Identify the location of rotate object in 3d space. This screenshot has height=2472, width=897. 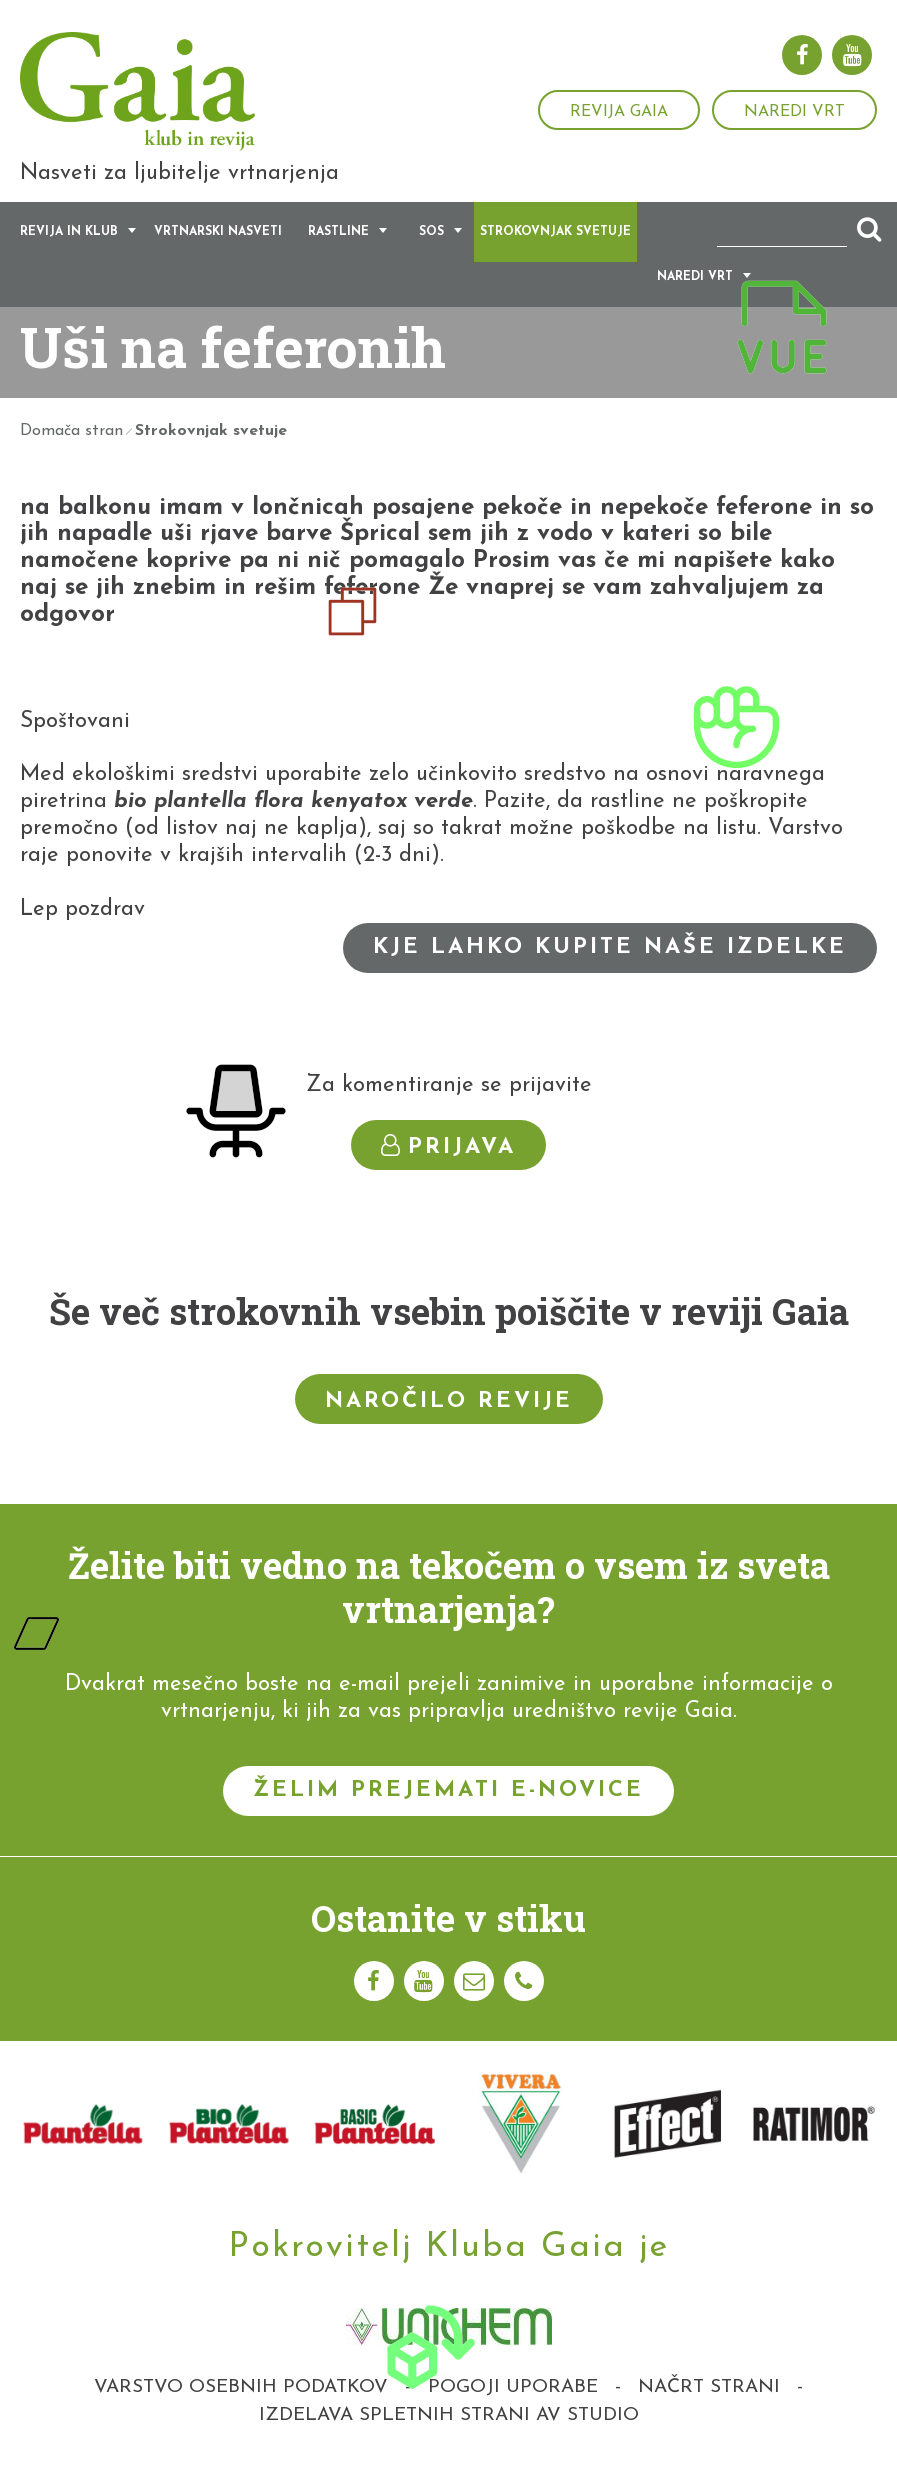
(429, 2347).